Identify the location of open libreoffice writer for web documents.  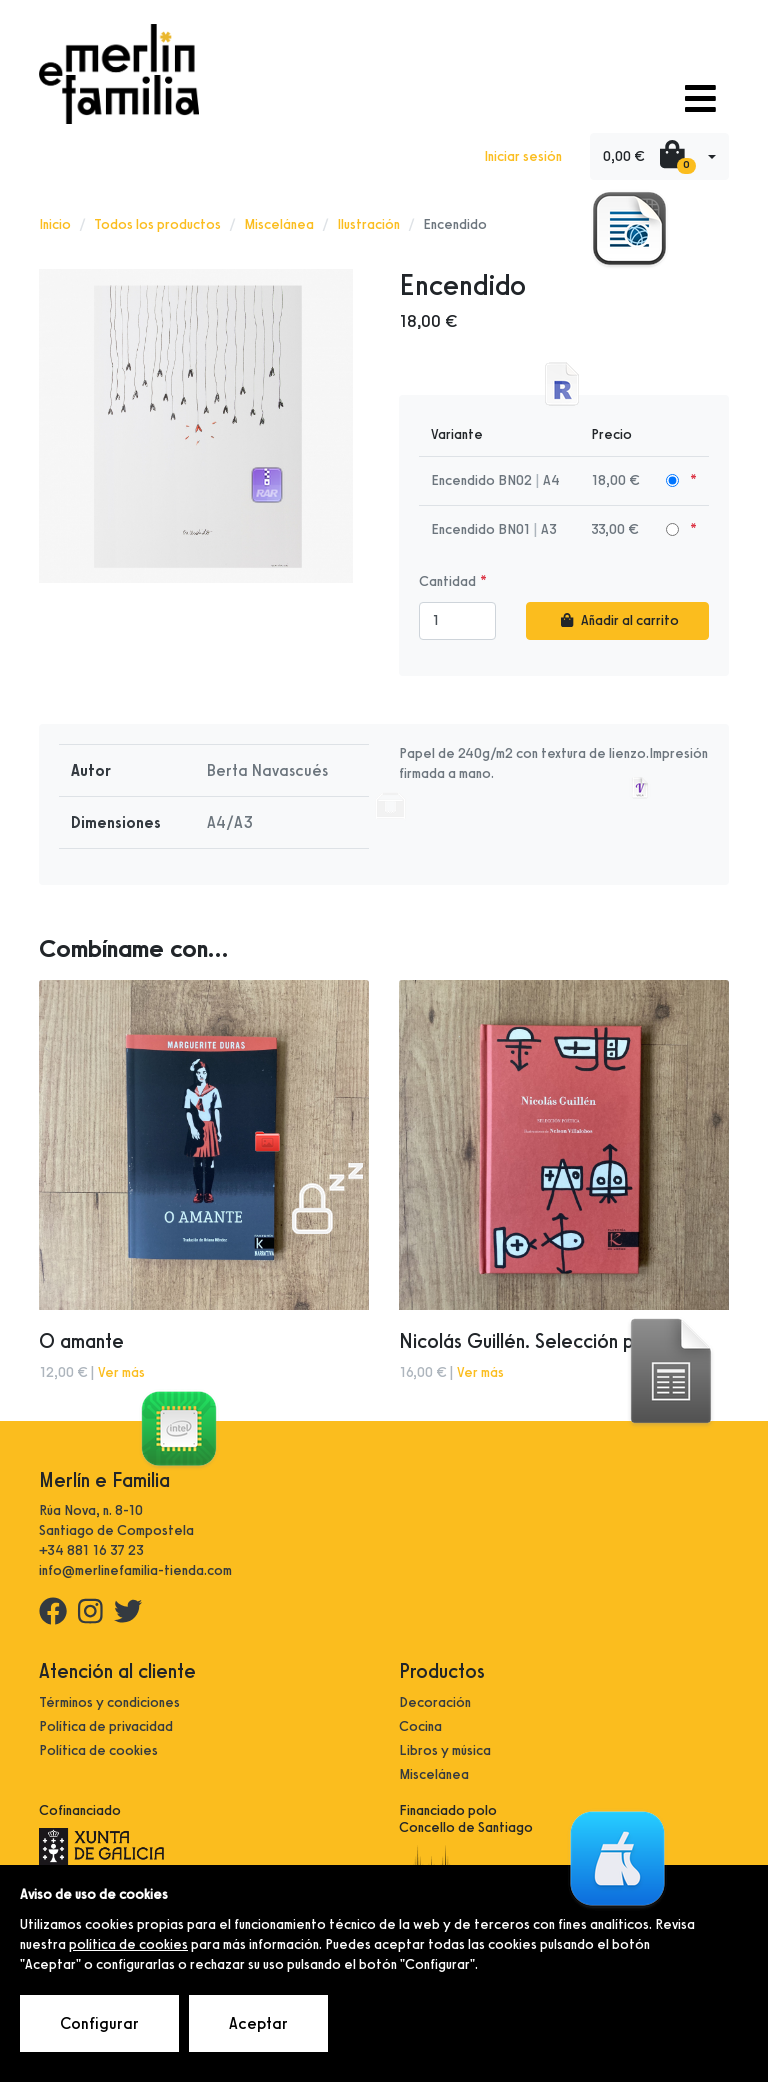
(629, 228).